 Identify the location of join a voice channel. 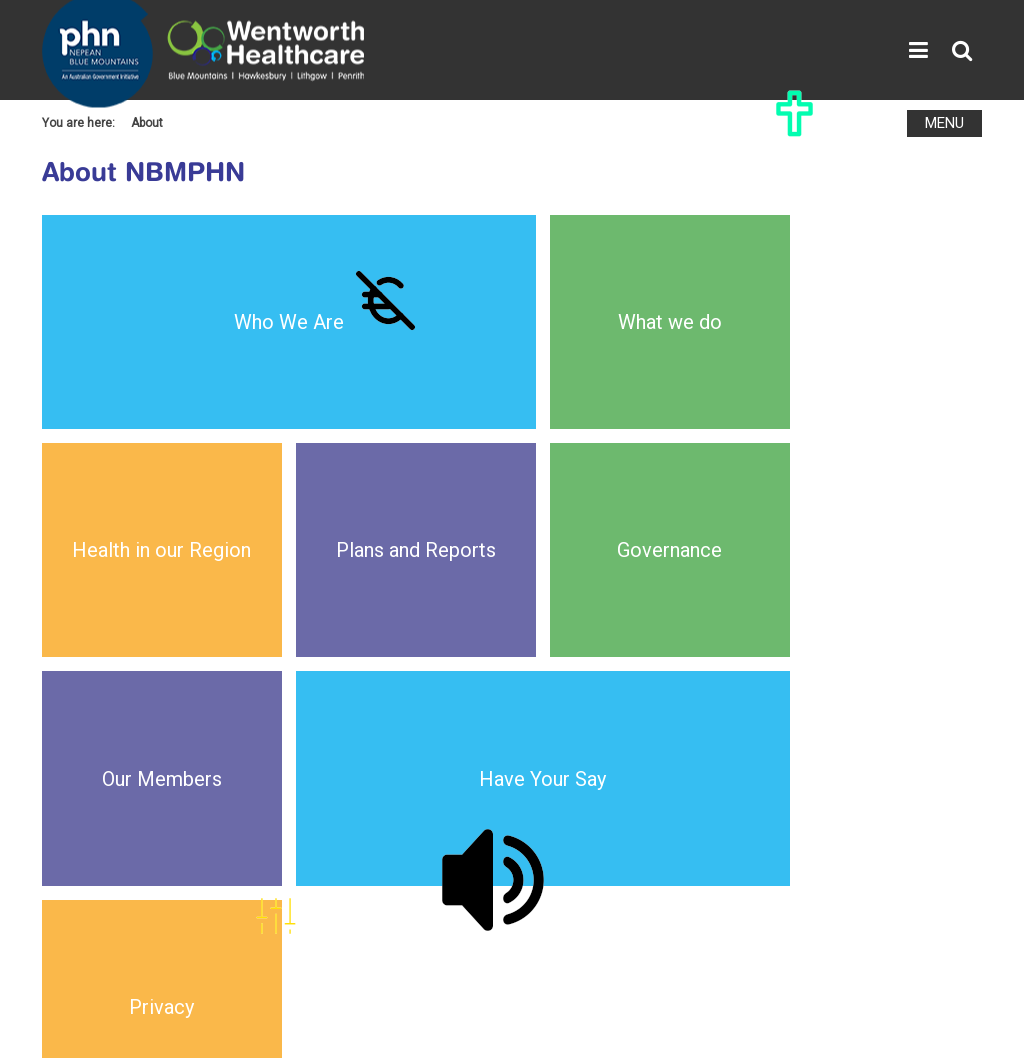
(493, 880).